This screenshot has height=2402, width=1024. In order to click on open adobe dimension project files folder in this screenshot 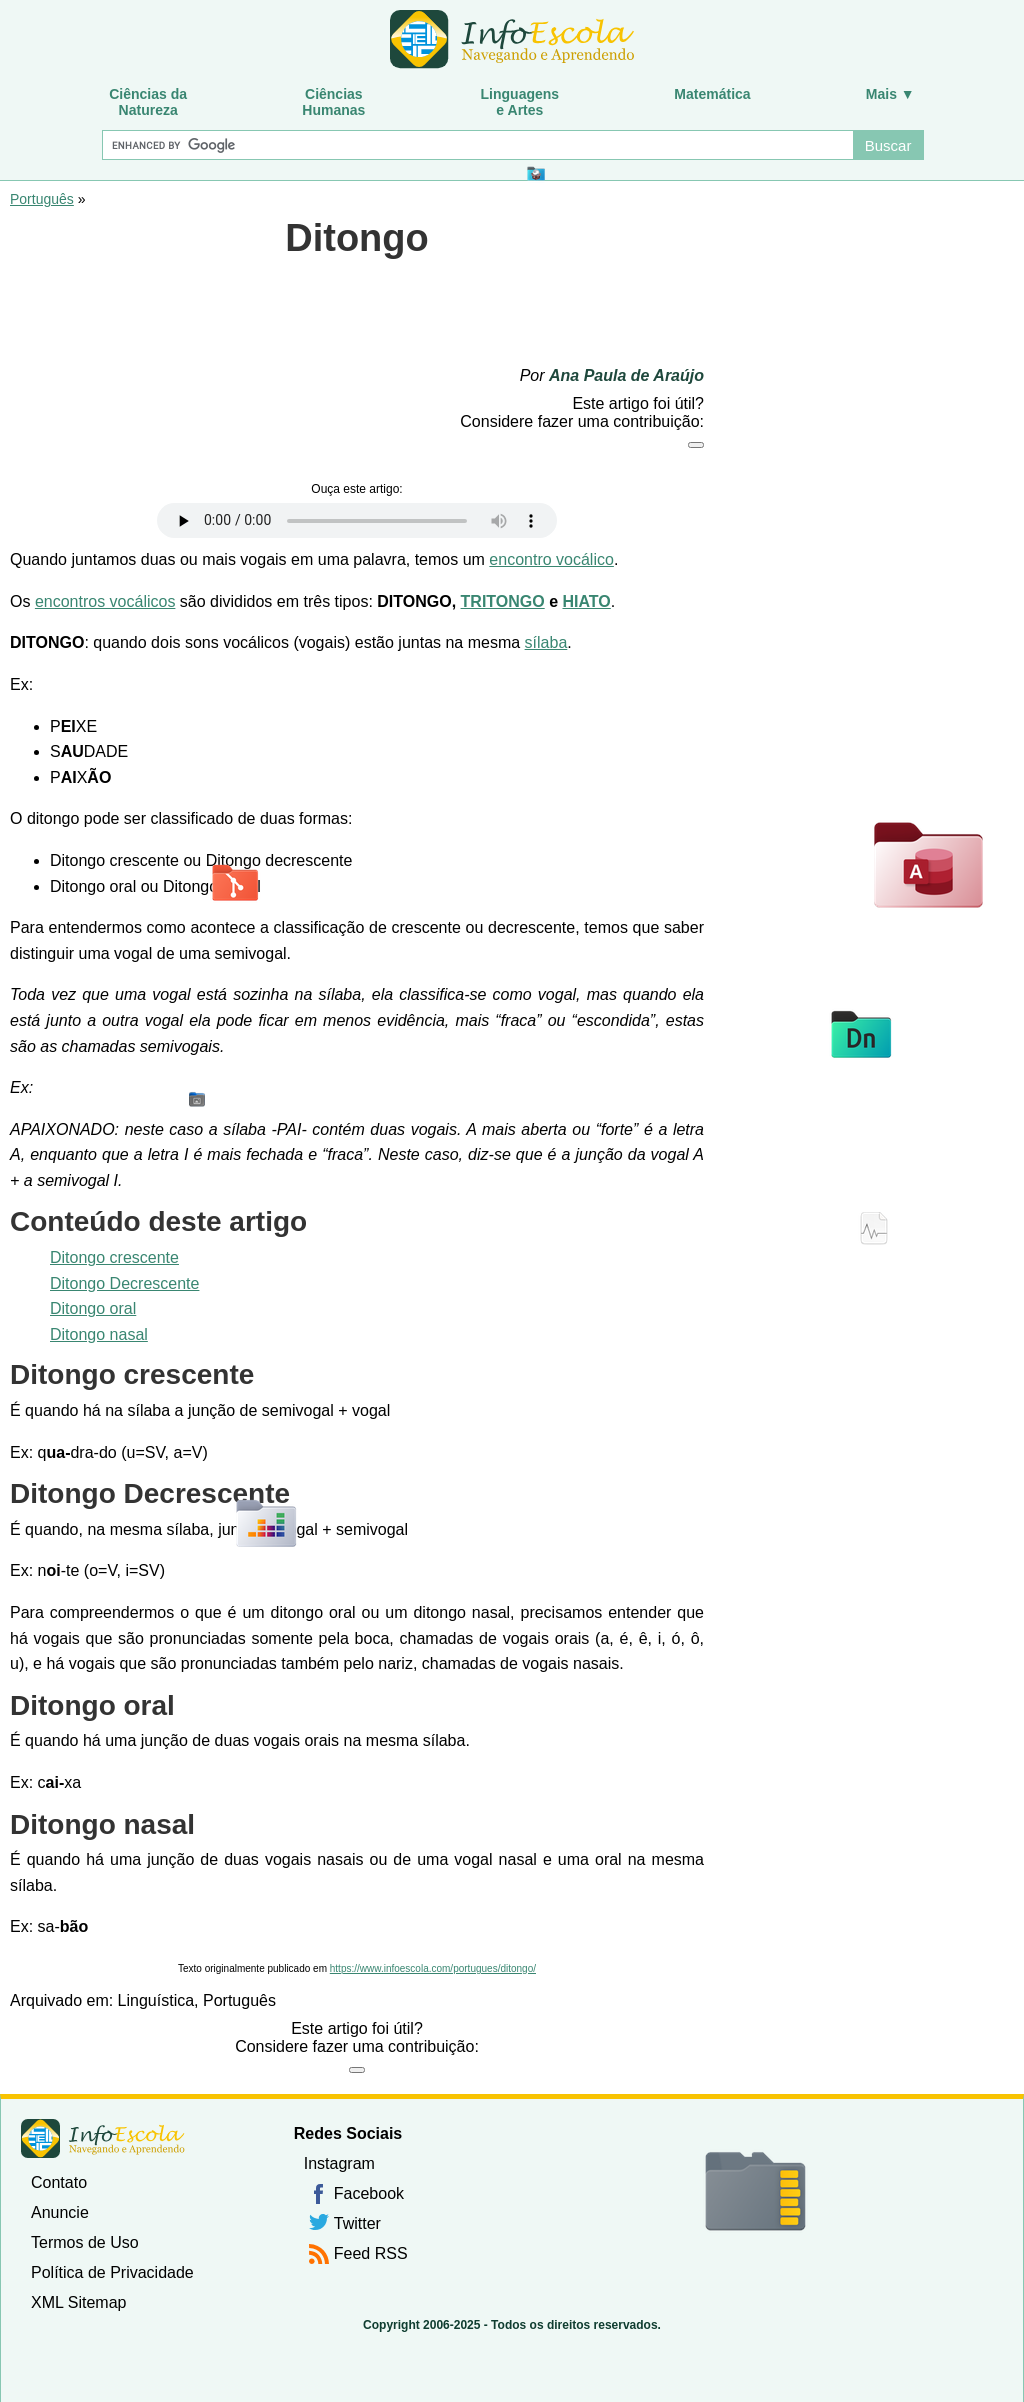, I will do `click(861, 1036)`.